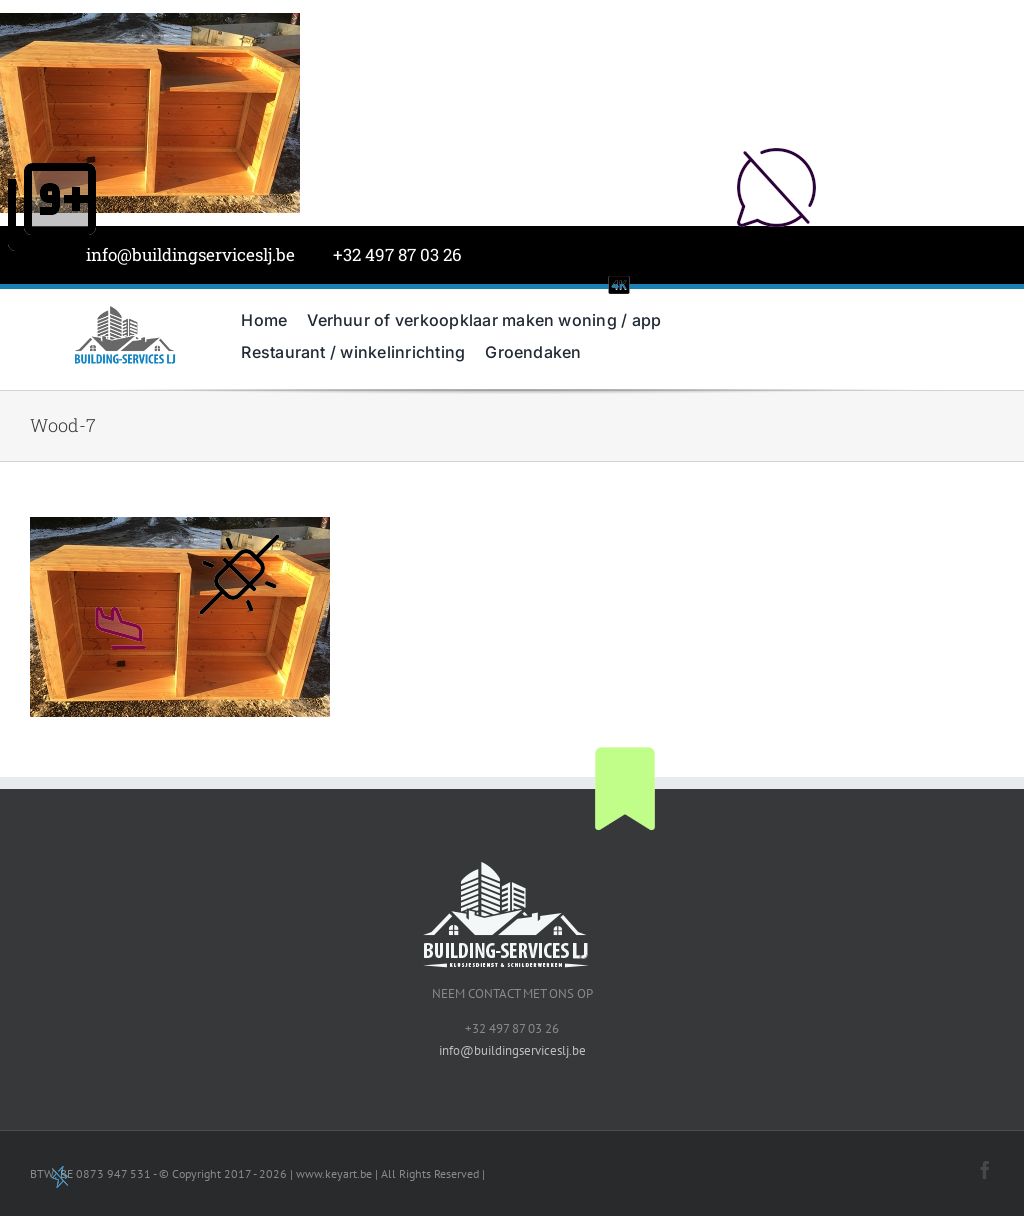 The width and height of the screenshot is (1024, 1224). I want to click on indicates flight arrival status, so click(118, 628).